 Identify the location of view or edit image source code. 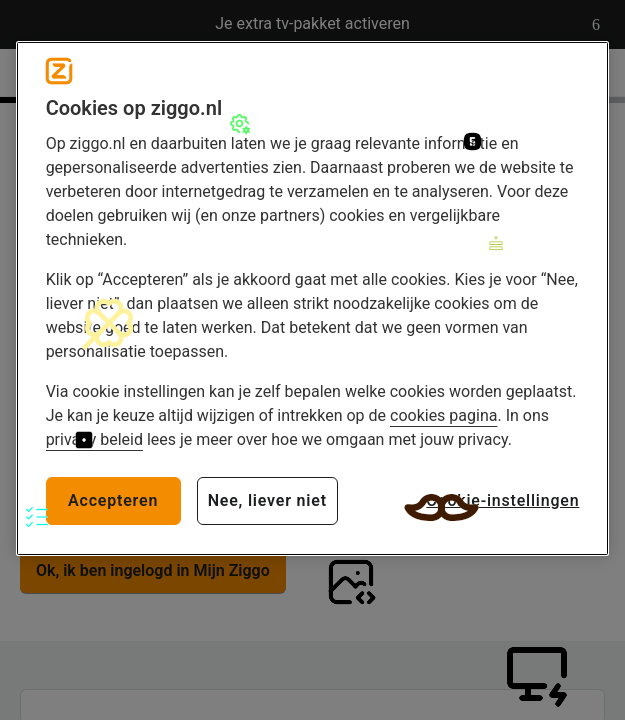
(351, 582).